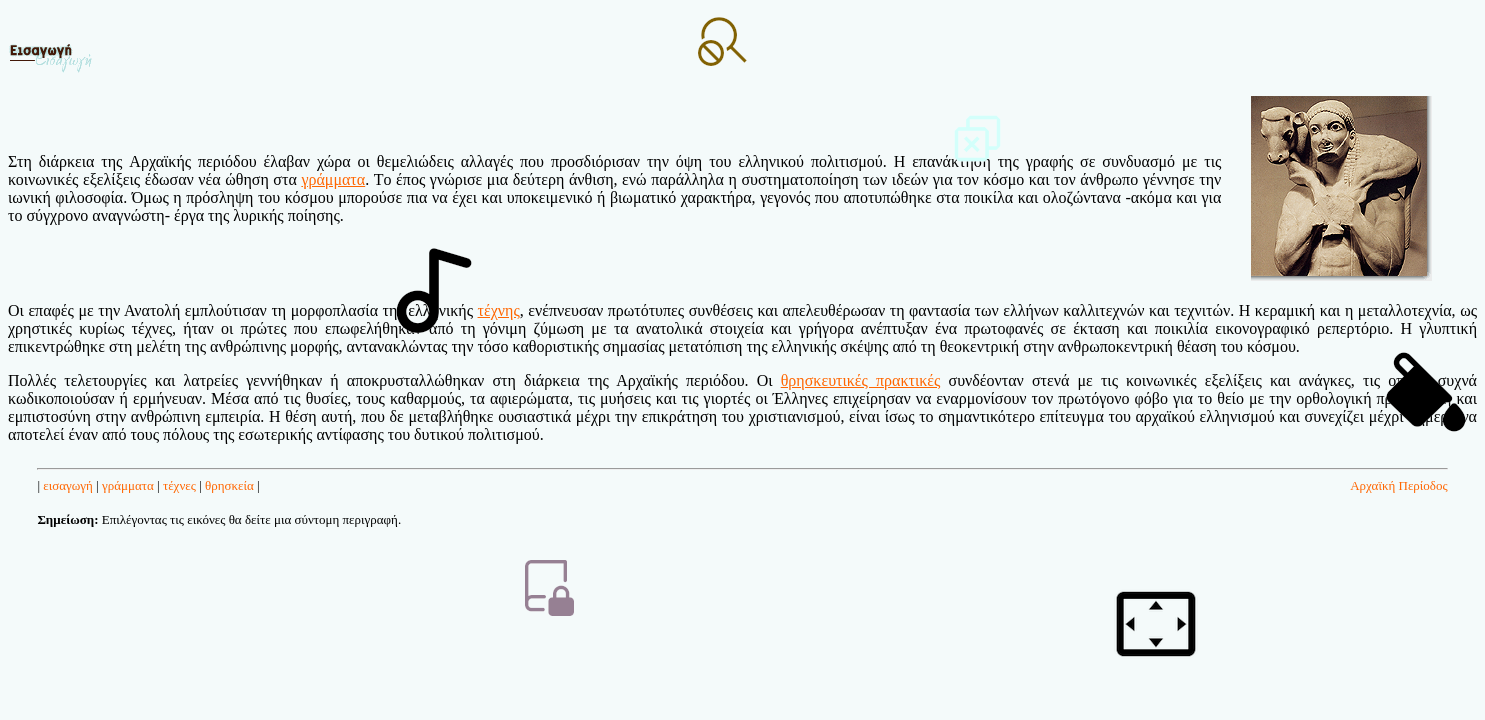  What do you see at coordinates (546, 588) in the screenshot?
I see `indicates a private or locked repository` at bounding box center [546, 588].